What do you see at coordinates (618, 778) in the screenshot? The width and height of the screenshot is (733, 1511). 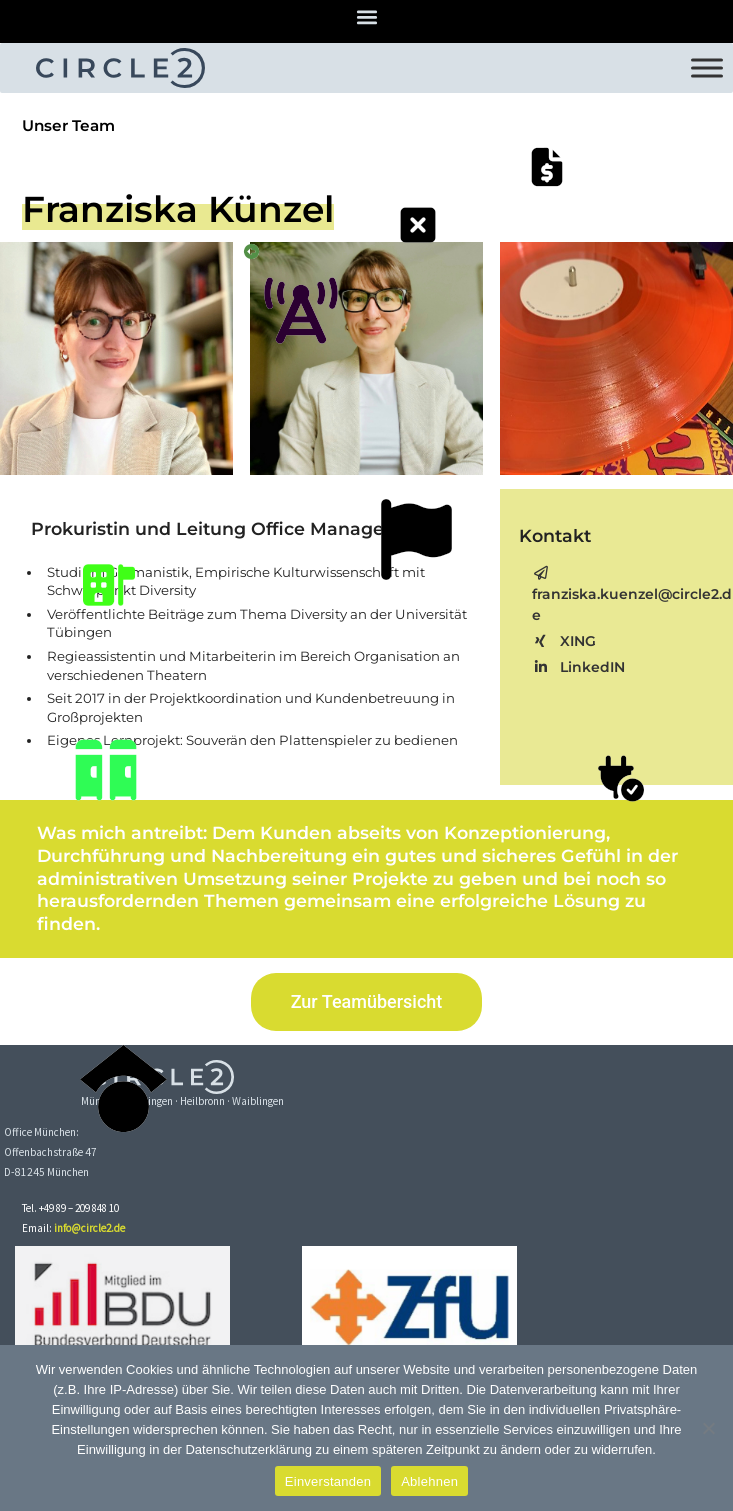 I see `indicates successful connection or power status` at bounding box center [618, 778].